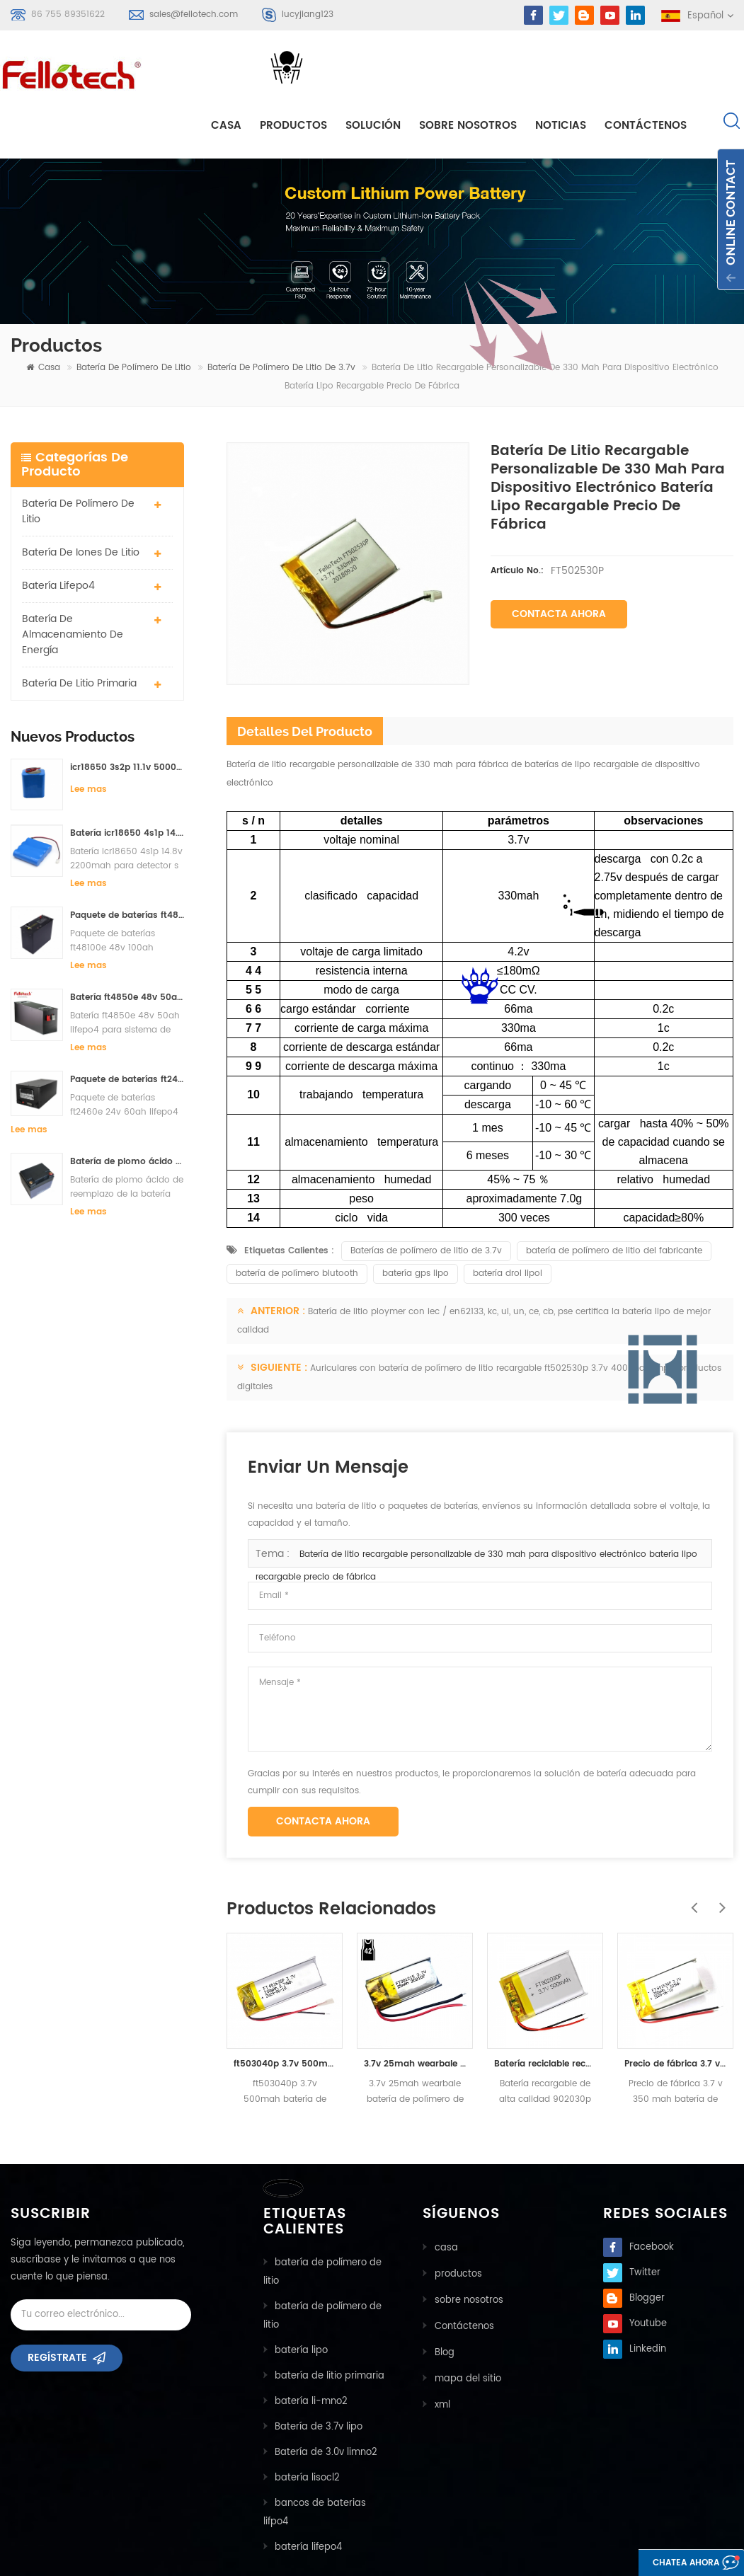 The height and width of the screenshot is (2576, 744). What do you see at coordinates (511, 323) in the screenshot?
I see `indicates an attack or strike action` at bounding box center [511, 323].